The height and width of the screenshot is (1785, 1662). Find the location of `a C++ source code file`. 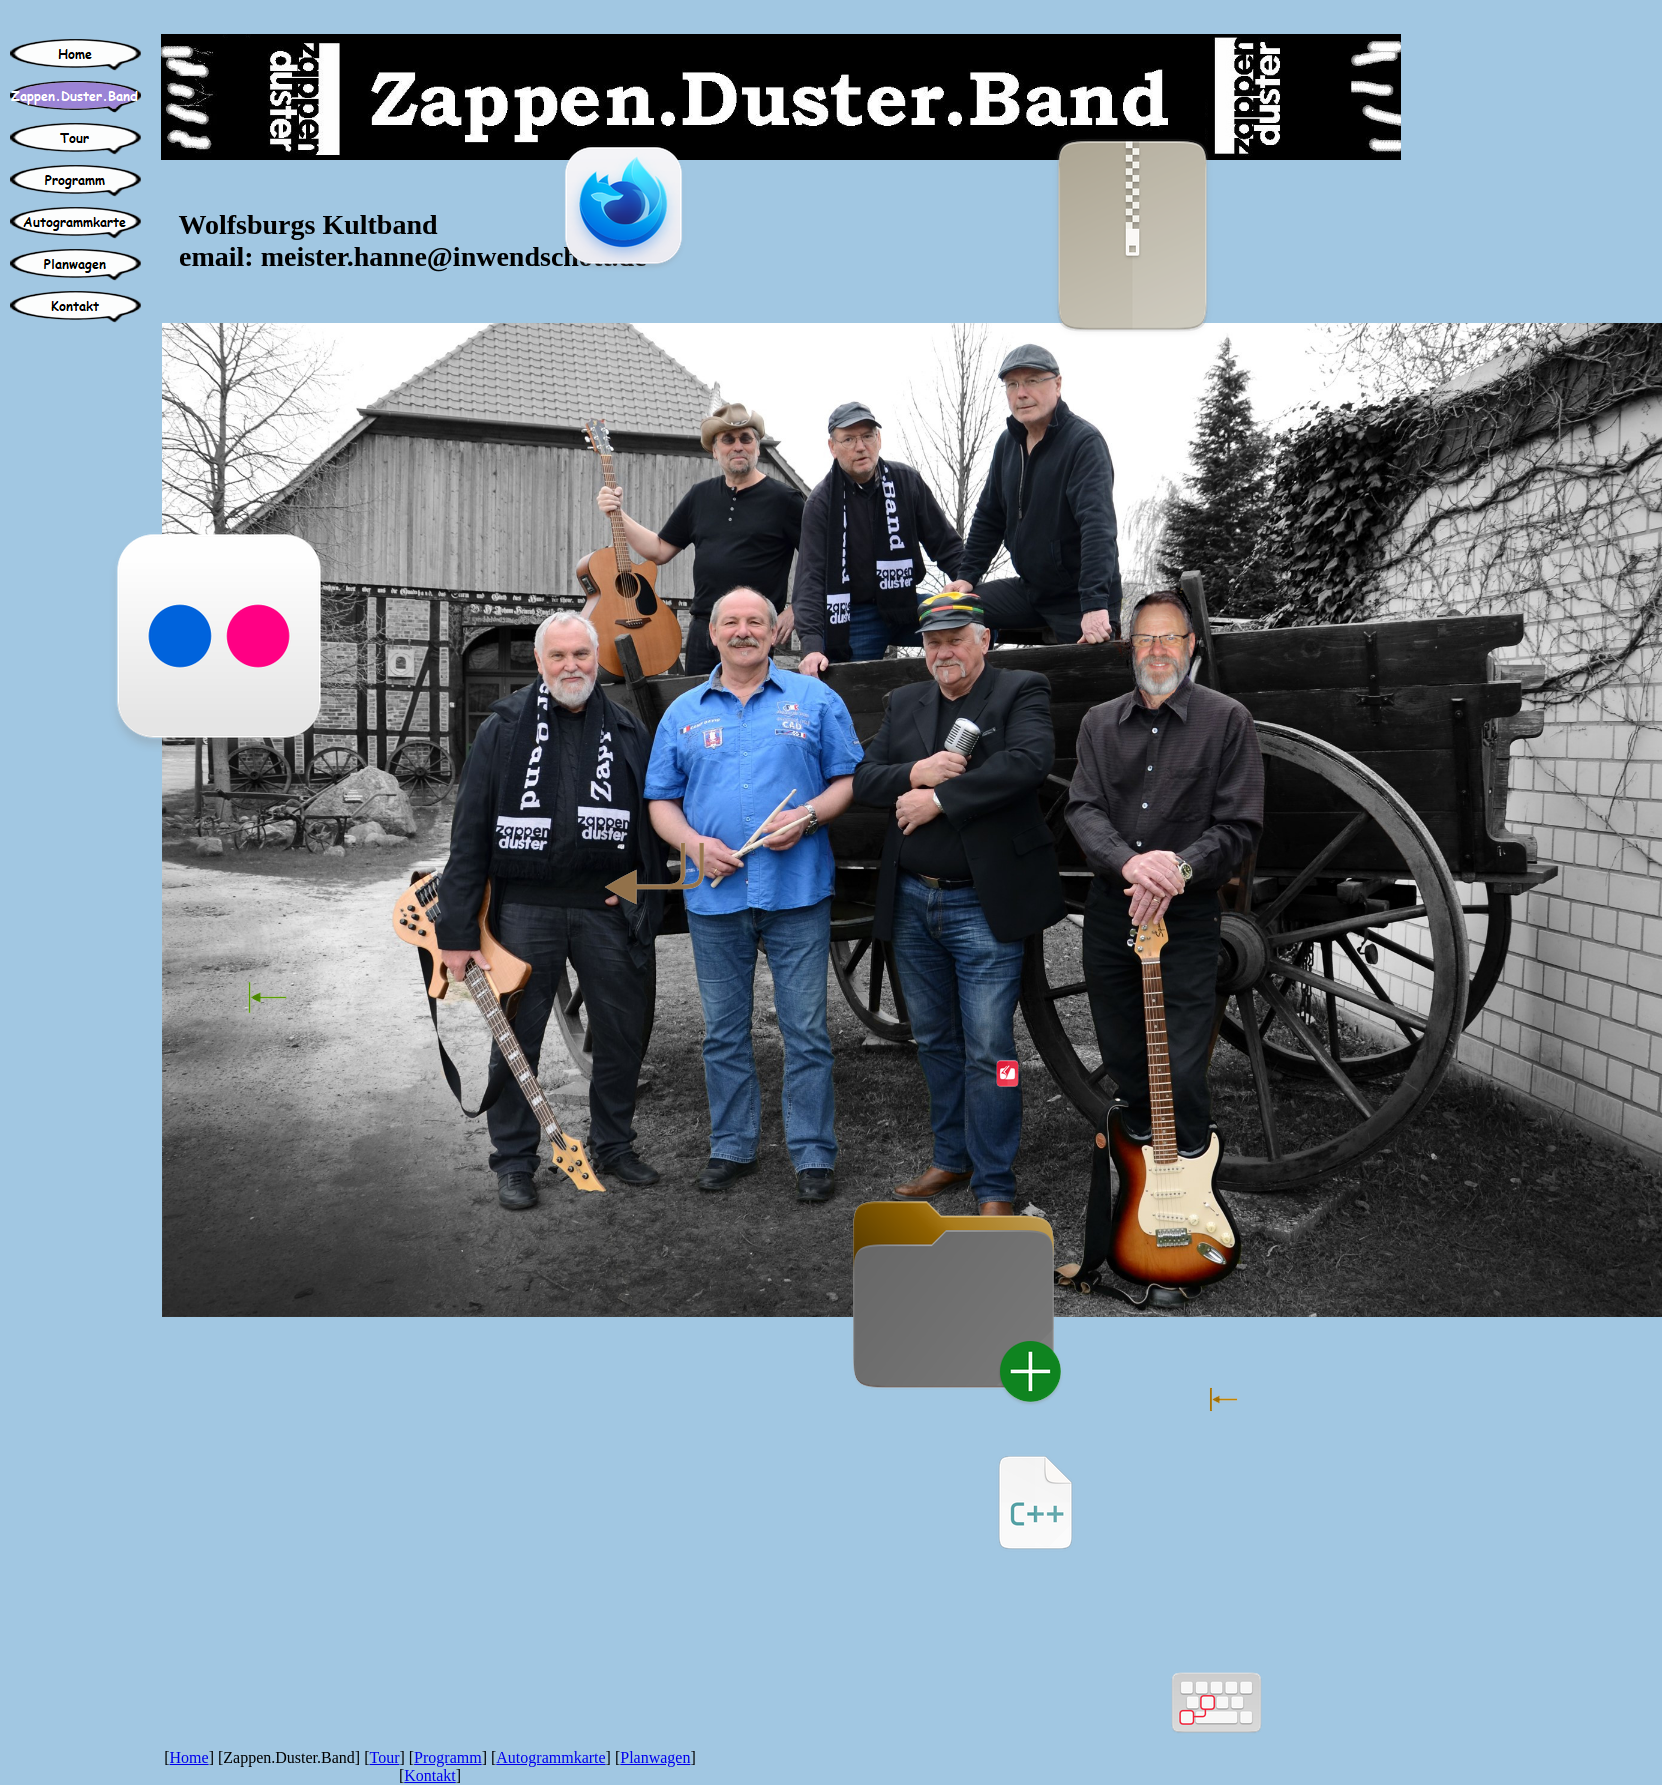

a C++ source code file is located at coordinates (1035, 1502).